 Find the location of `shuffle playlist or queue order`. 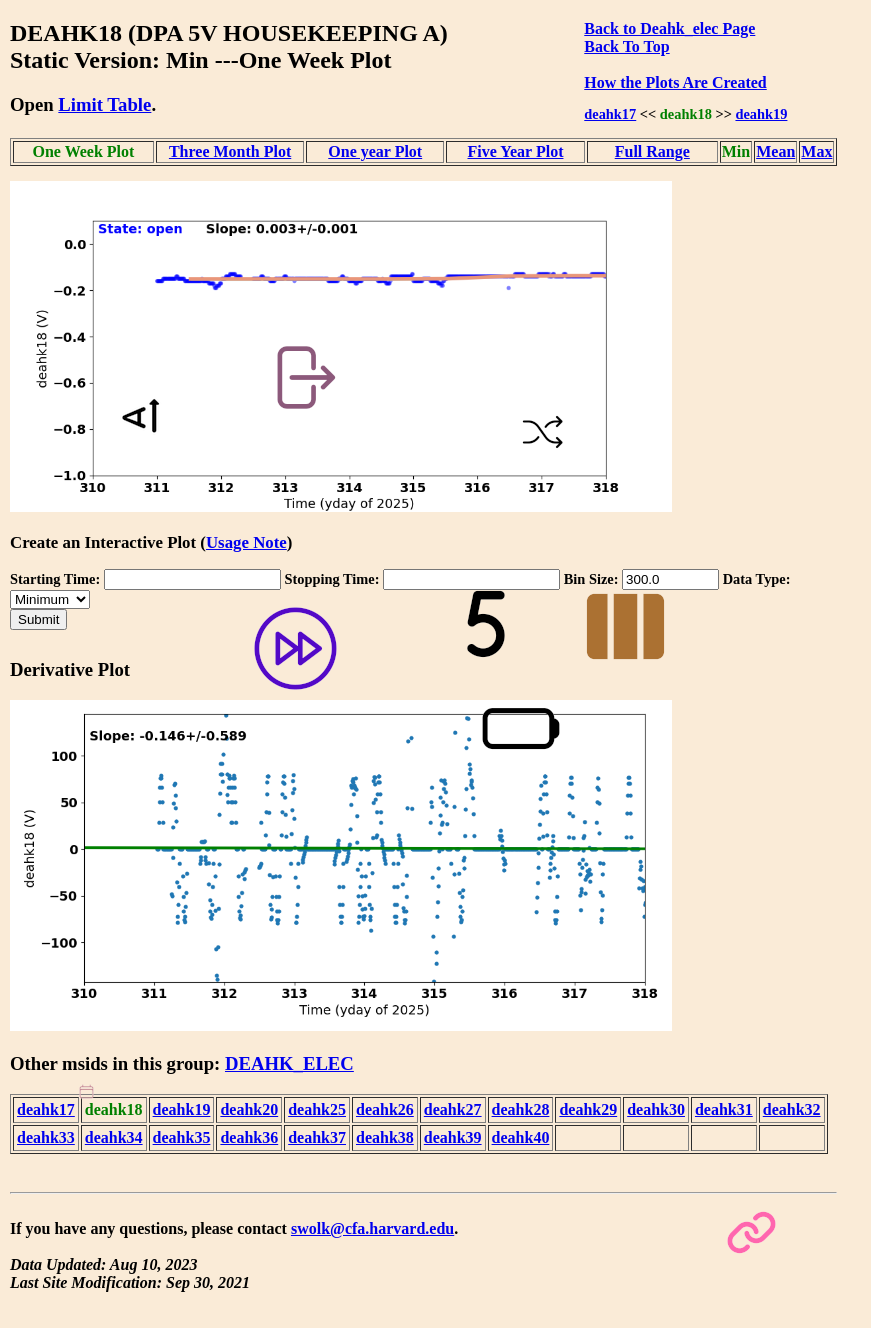

shuffle playlist or queue order is located at coordinates (542, 432).